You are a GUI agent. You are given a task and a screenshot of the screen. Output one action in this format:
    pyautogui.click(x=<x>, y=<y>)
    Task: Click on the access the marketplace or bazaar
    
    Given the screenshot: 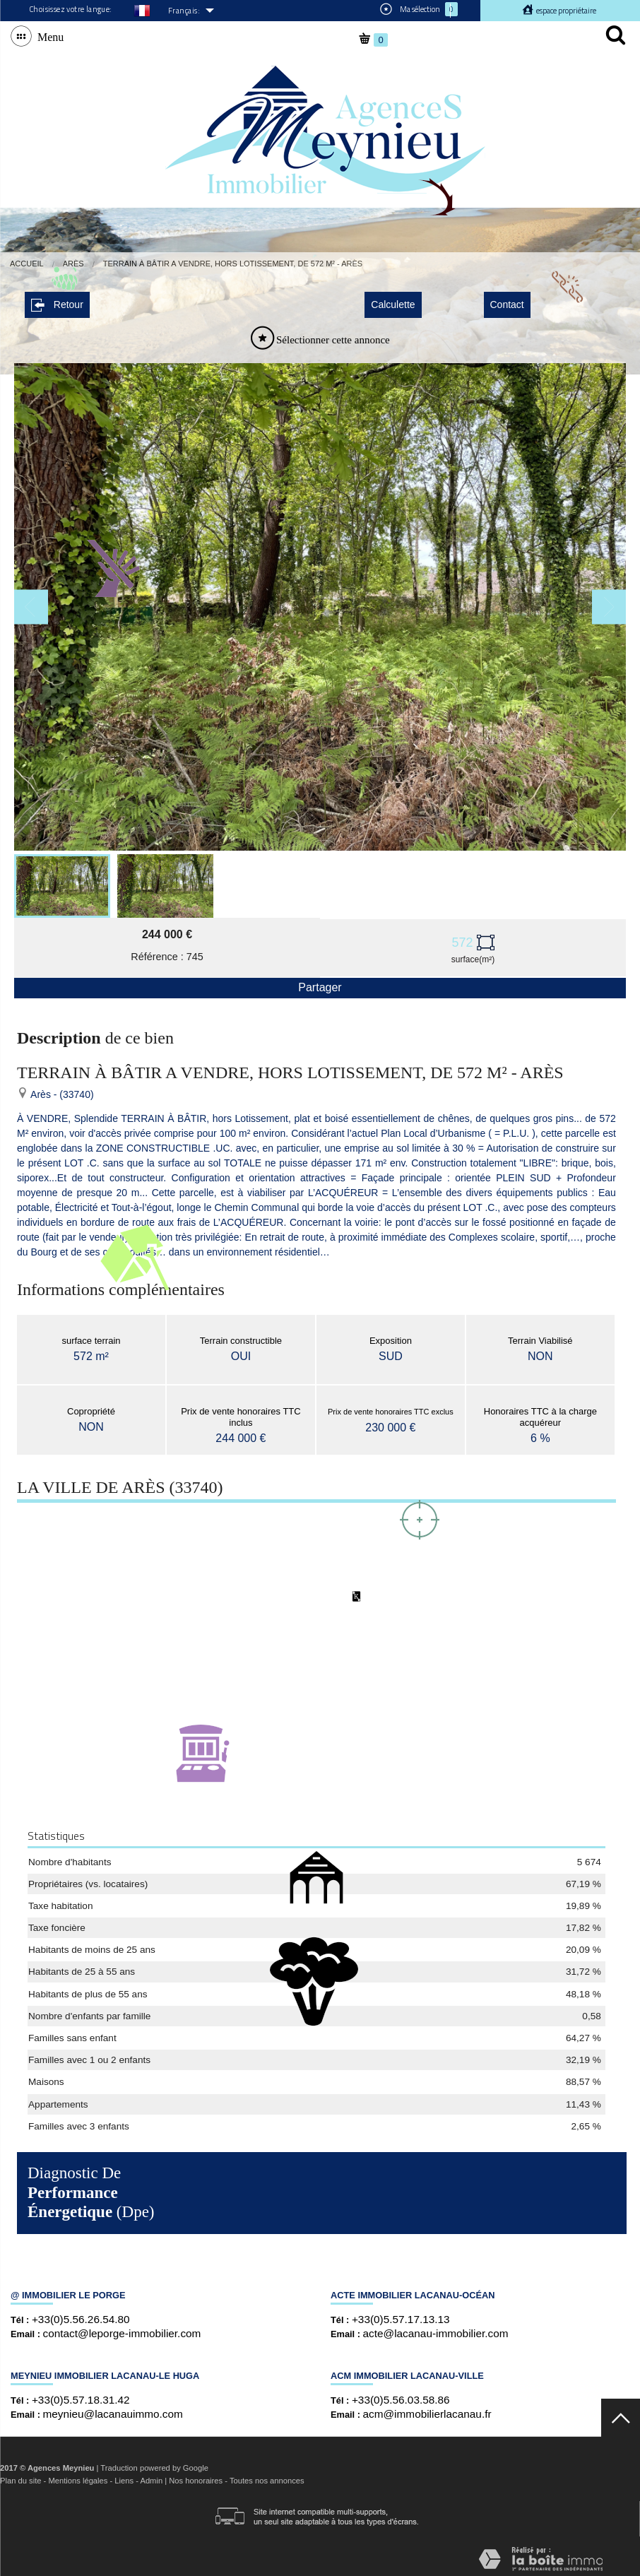 What is the action you would take?
    pyautogui.click(x=316, y=1877)
    